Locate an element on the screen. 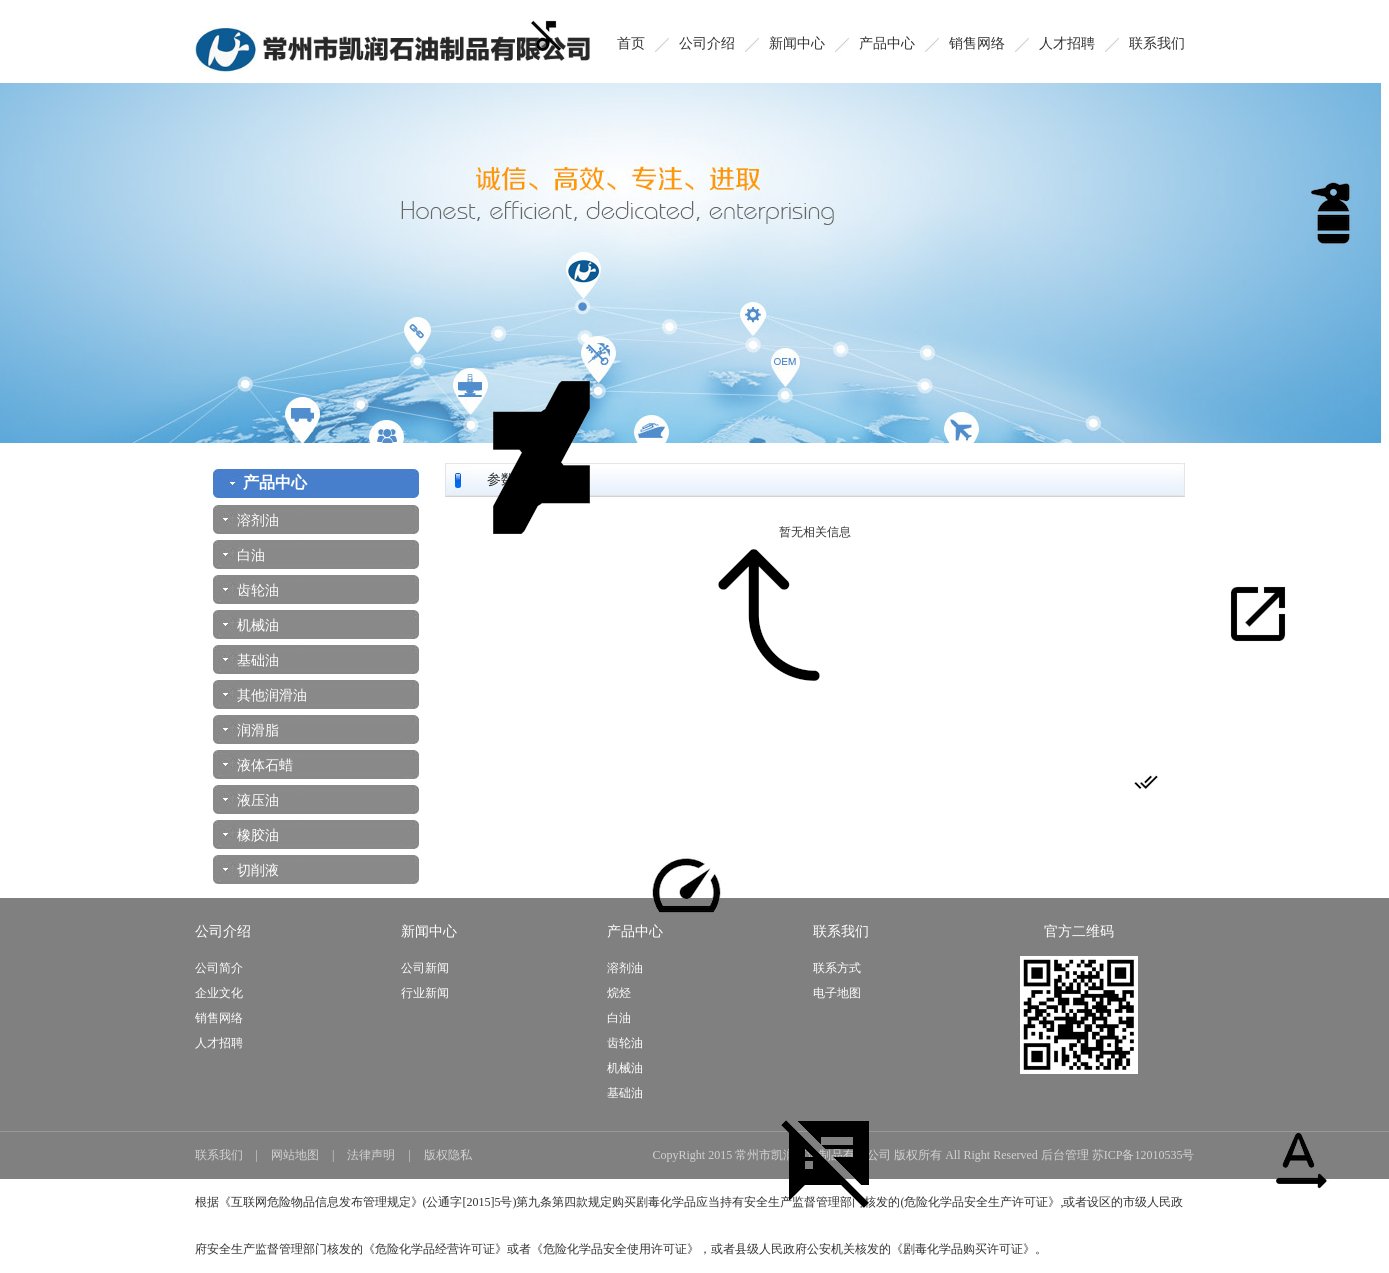  deviantart logo is located at coordinates (541, 457).